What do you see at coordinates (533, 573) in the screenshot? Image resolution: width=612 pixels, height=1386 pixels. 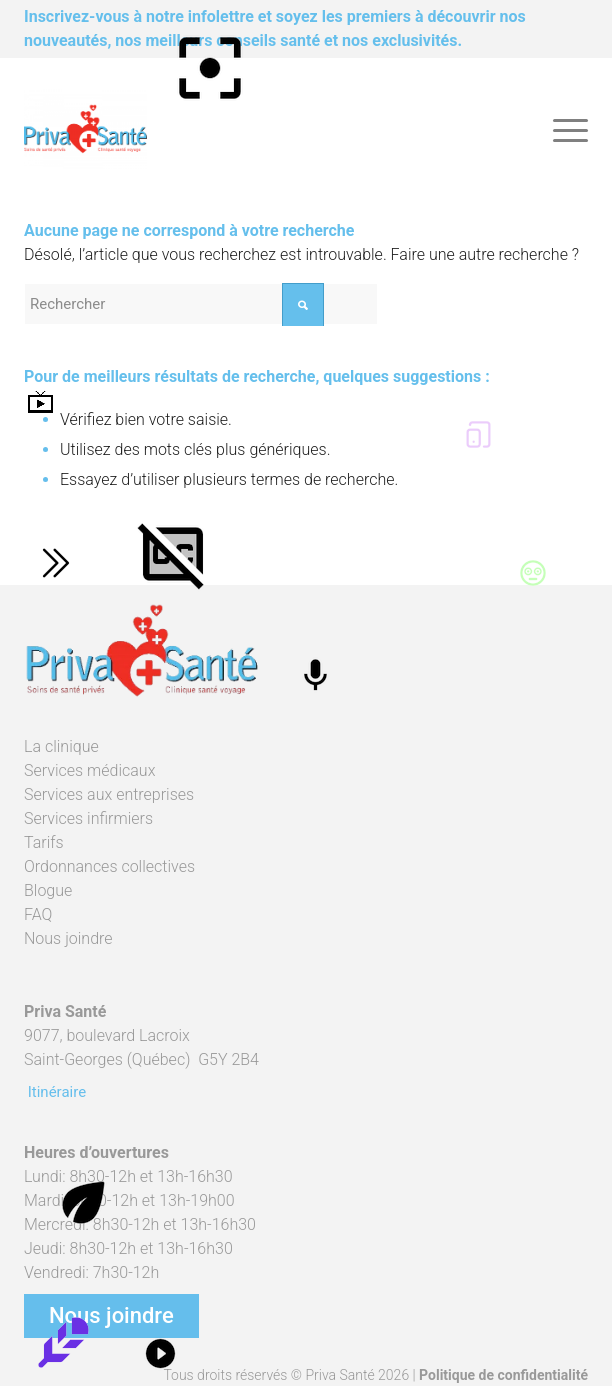 I see `flushed or surprised emoji reaction` at bounding box center [533, 573].